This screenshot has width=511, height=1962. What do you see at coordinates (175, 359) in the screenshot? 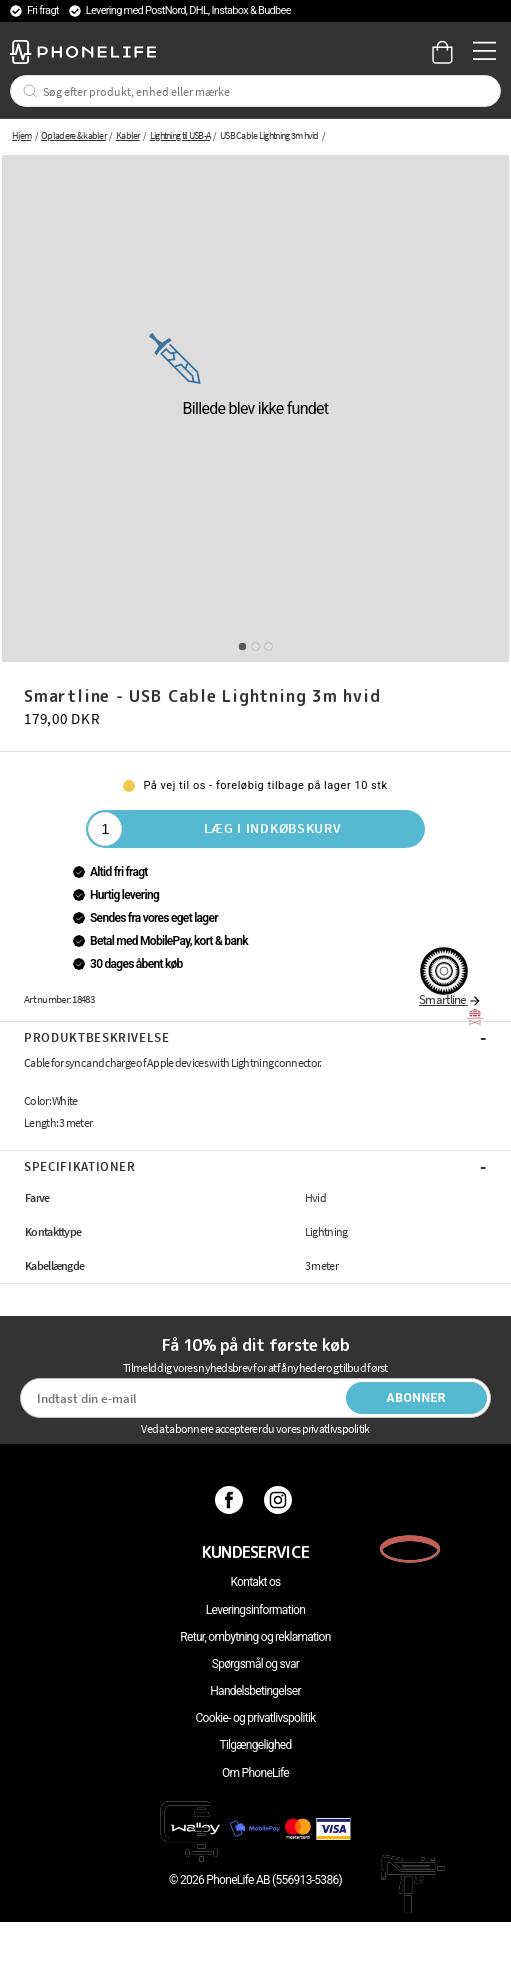
I see `indicates a broken or damaged weapon in inventory` at bounding box center [175, 359].